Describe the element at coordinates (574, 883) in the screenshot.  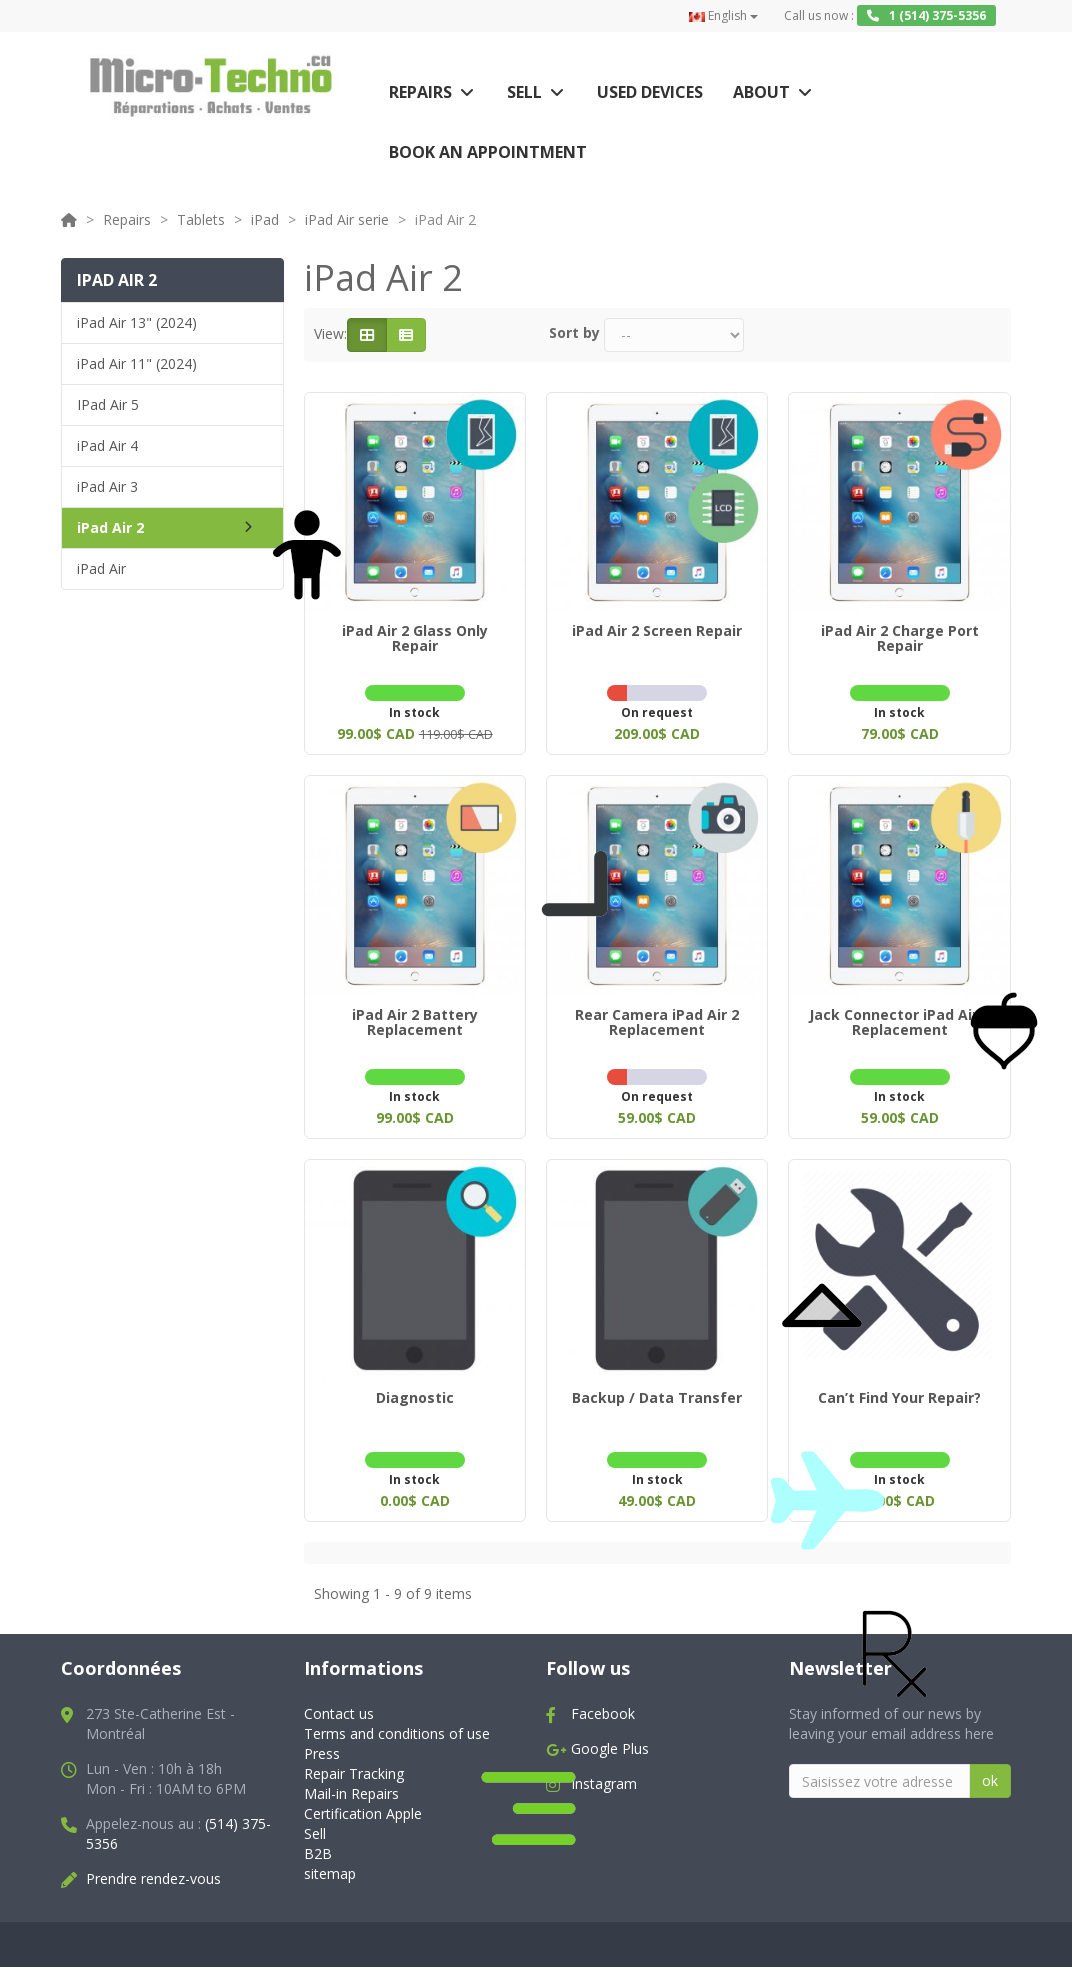
I see `navigate to the bottom-right section` at that location.